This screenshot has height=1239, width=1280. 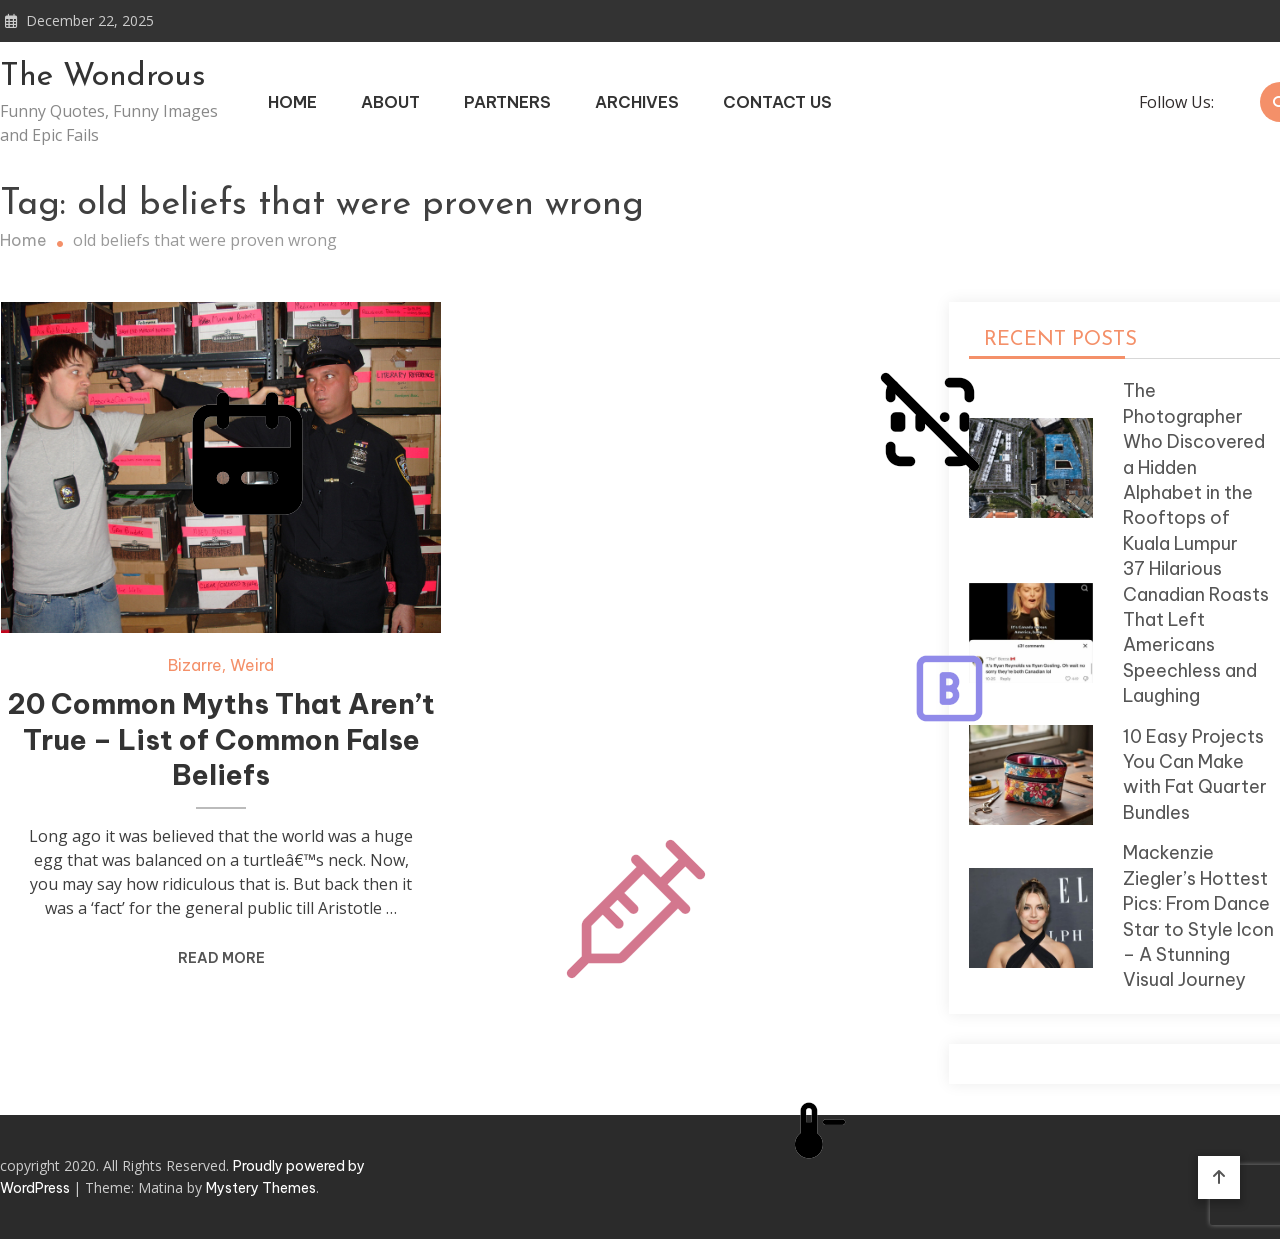 I want to click on apply bold formatting to text, so click(x=949, y=688).